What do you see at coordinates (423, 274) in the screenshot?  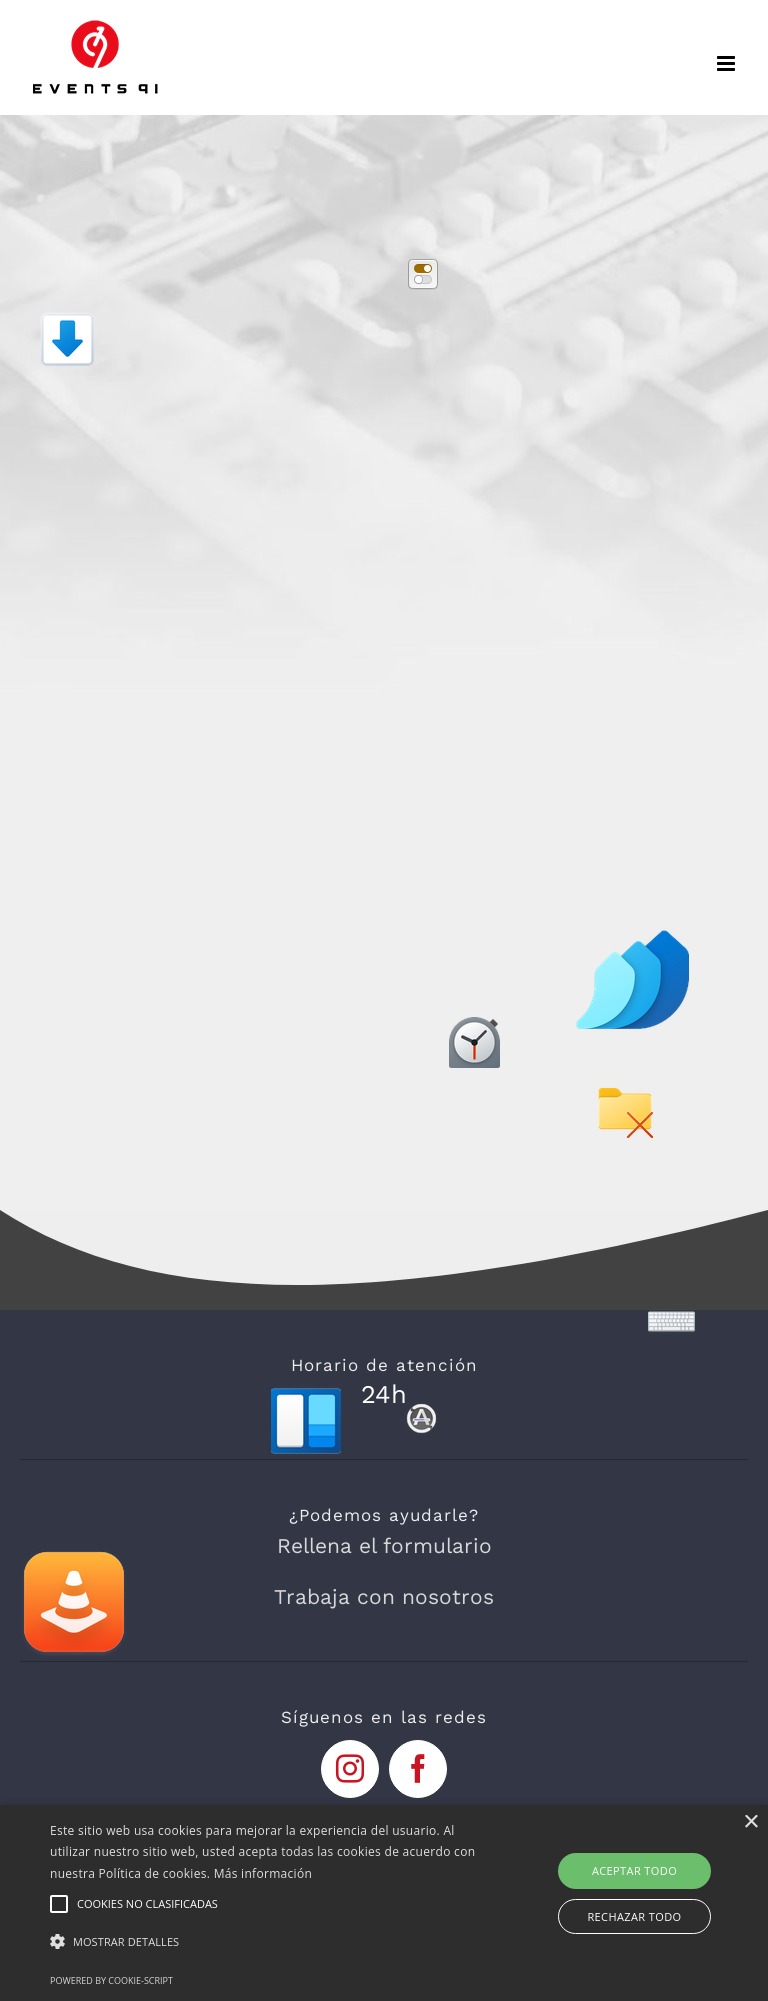 I see `open unity tweak tool settings` at bounding box center [423, 274].